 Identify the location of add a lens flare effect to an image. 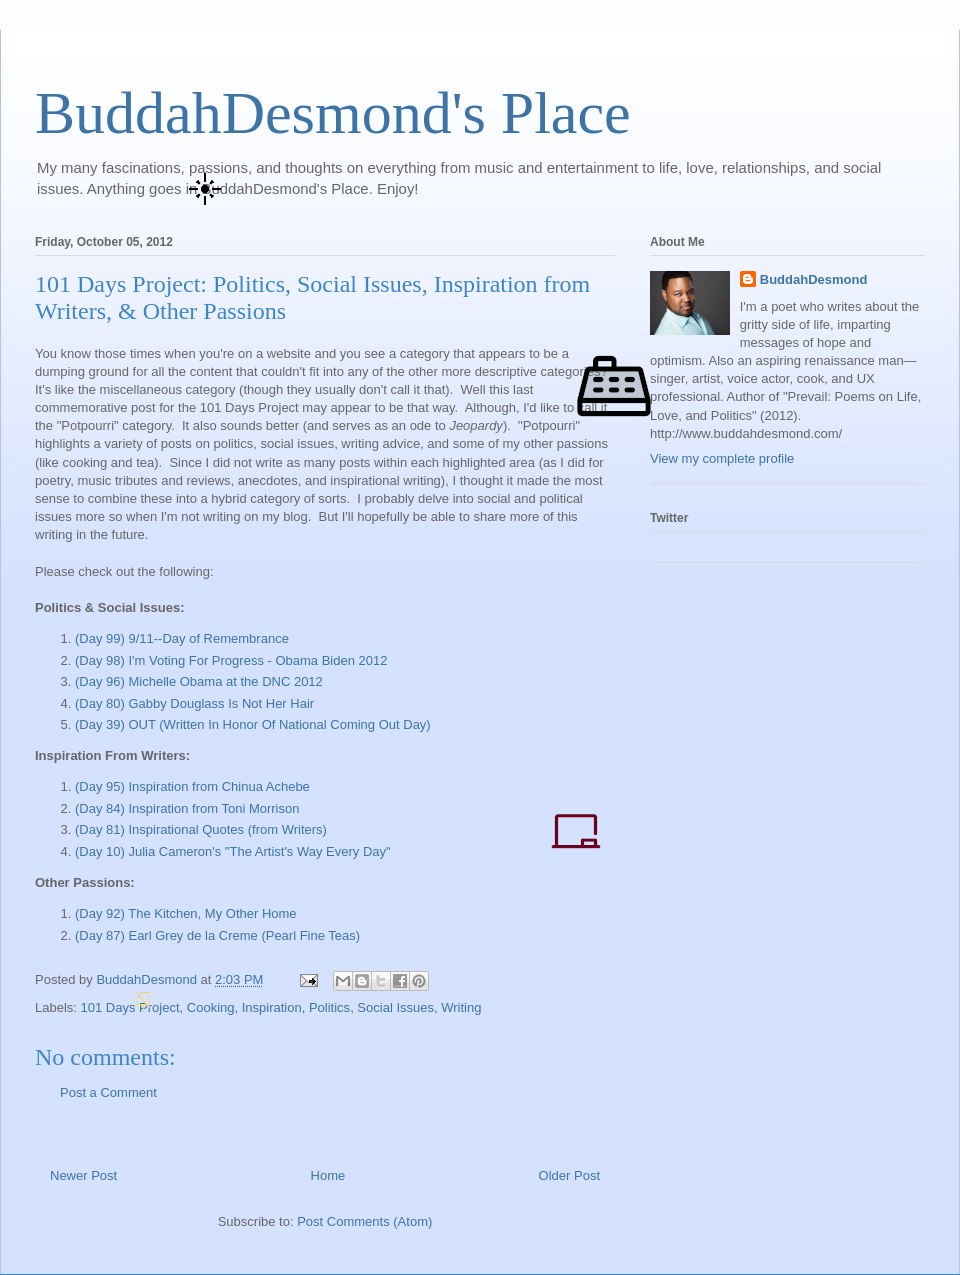
(205, 189).